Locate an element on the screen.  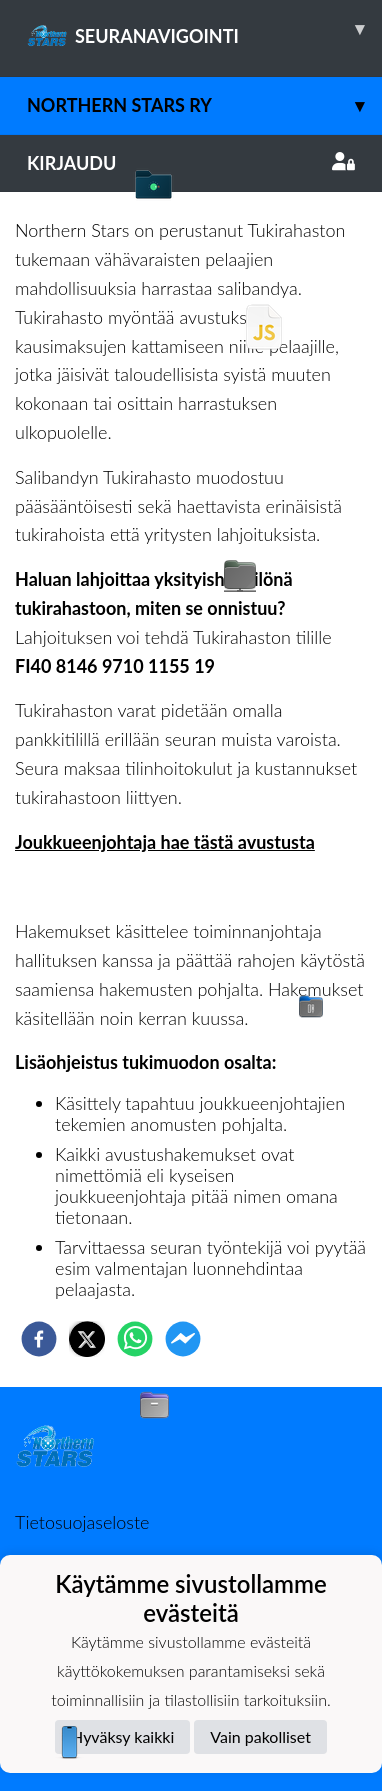
open templates folder is located at coordinates (311, 1006).